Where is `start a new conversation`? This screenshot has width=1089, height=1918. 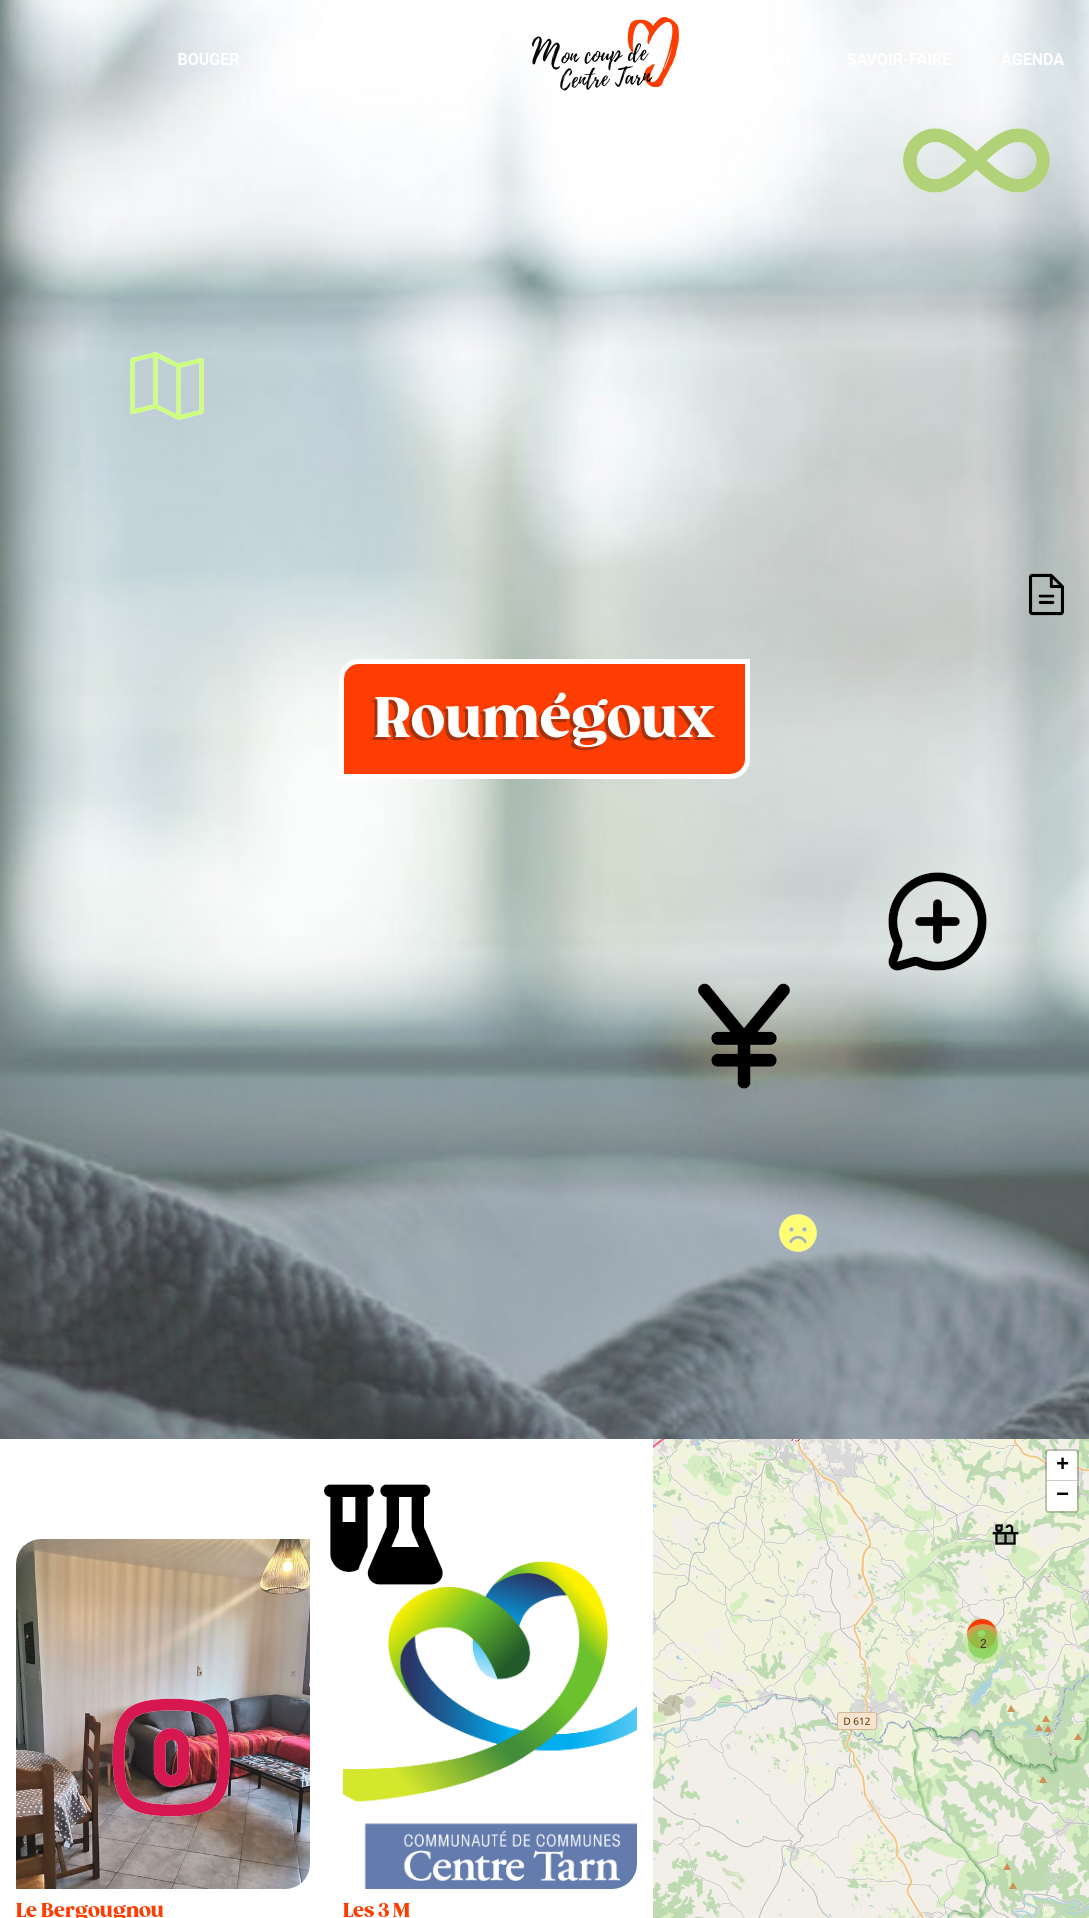 start a new conversation is located at coordinates (937, 921).